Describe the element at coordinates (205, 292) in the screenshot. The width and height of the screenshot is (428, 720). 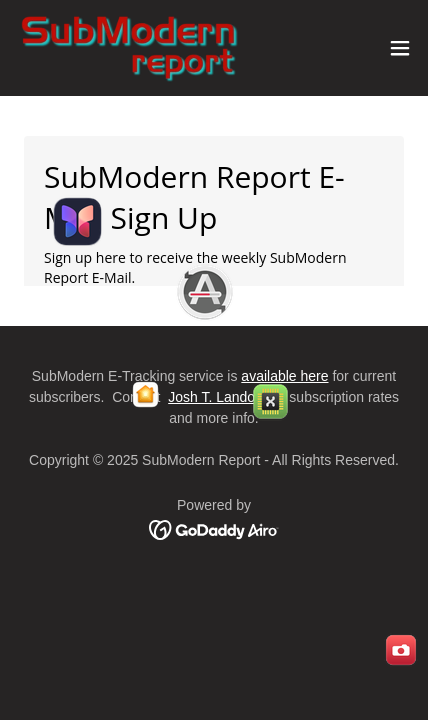
I see `check for available software updates` at that location.